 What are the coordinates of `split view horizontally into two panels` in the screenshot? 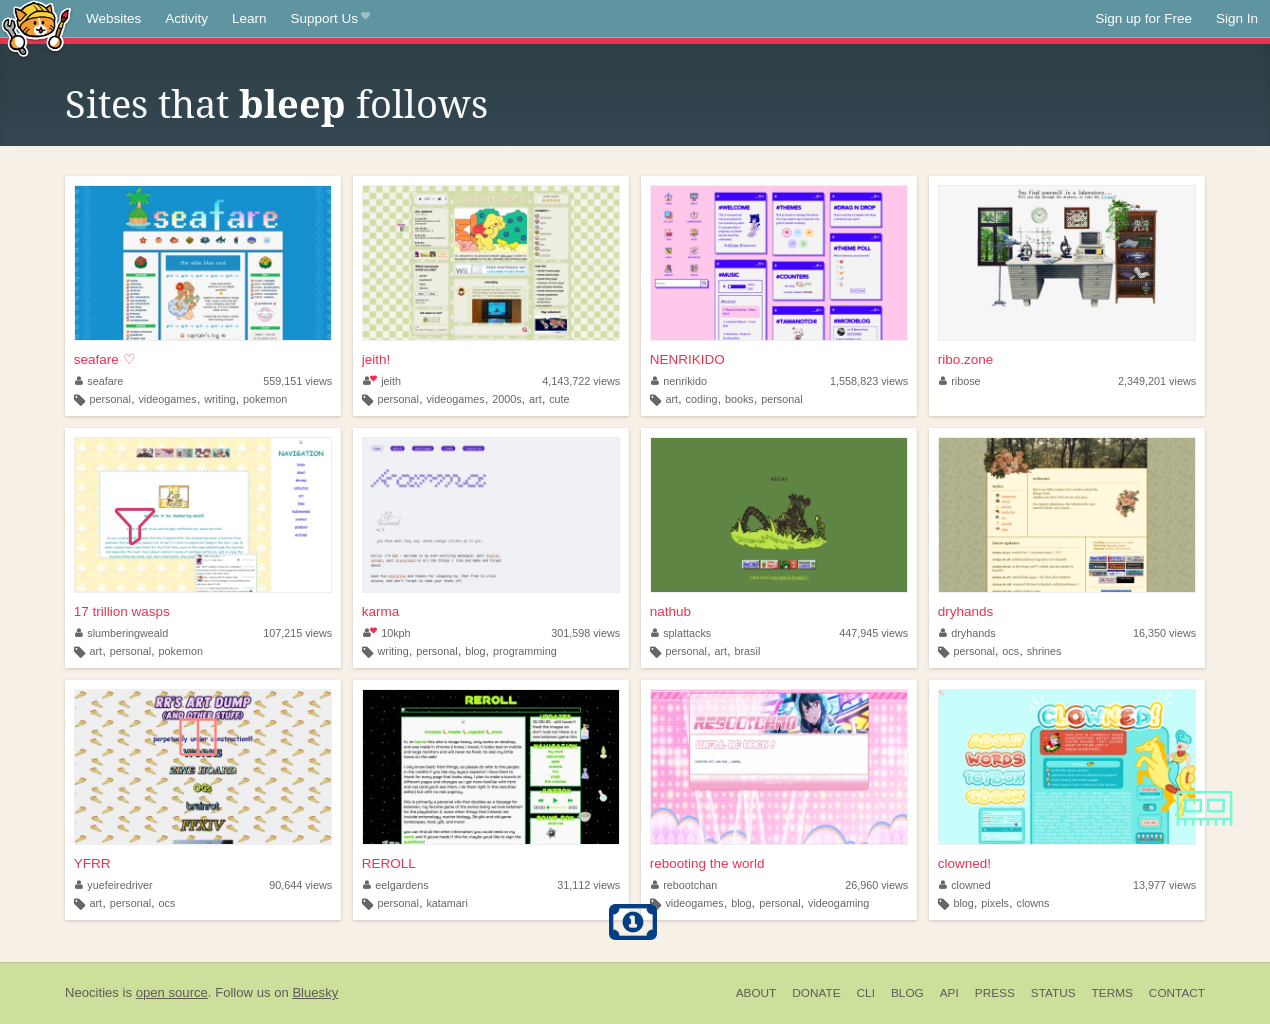 It's located at (198, 737).